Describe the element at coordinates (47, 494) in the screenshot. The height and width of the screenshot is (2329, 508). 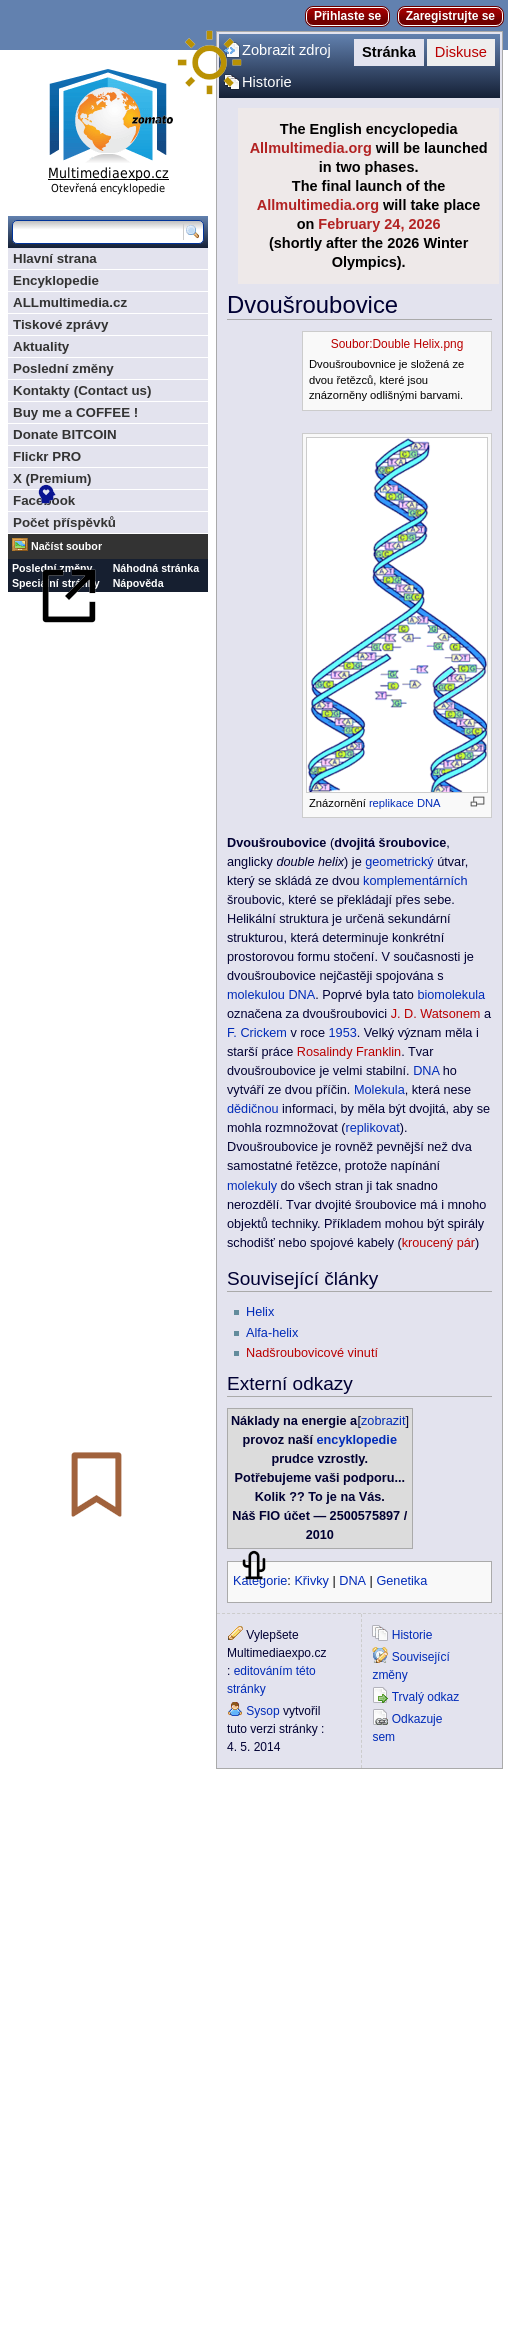
I see `access mental health resources` at that location.